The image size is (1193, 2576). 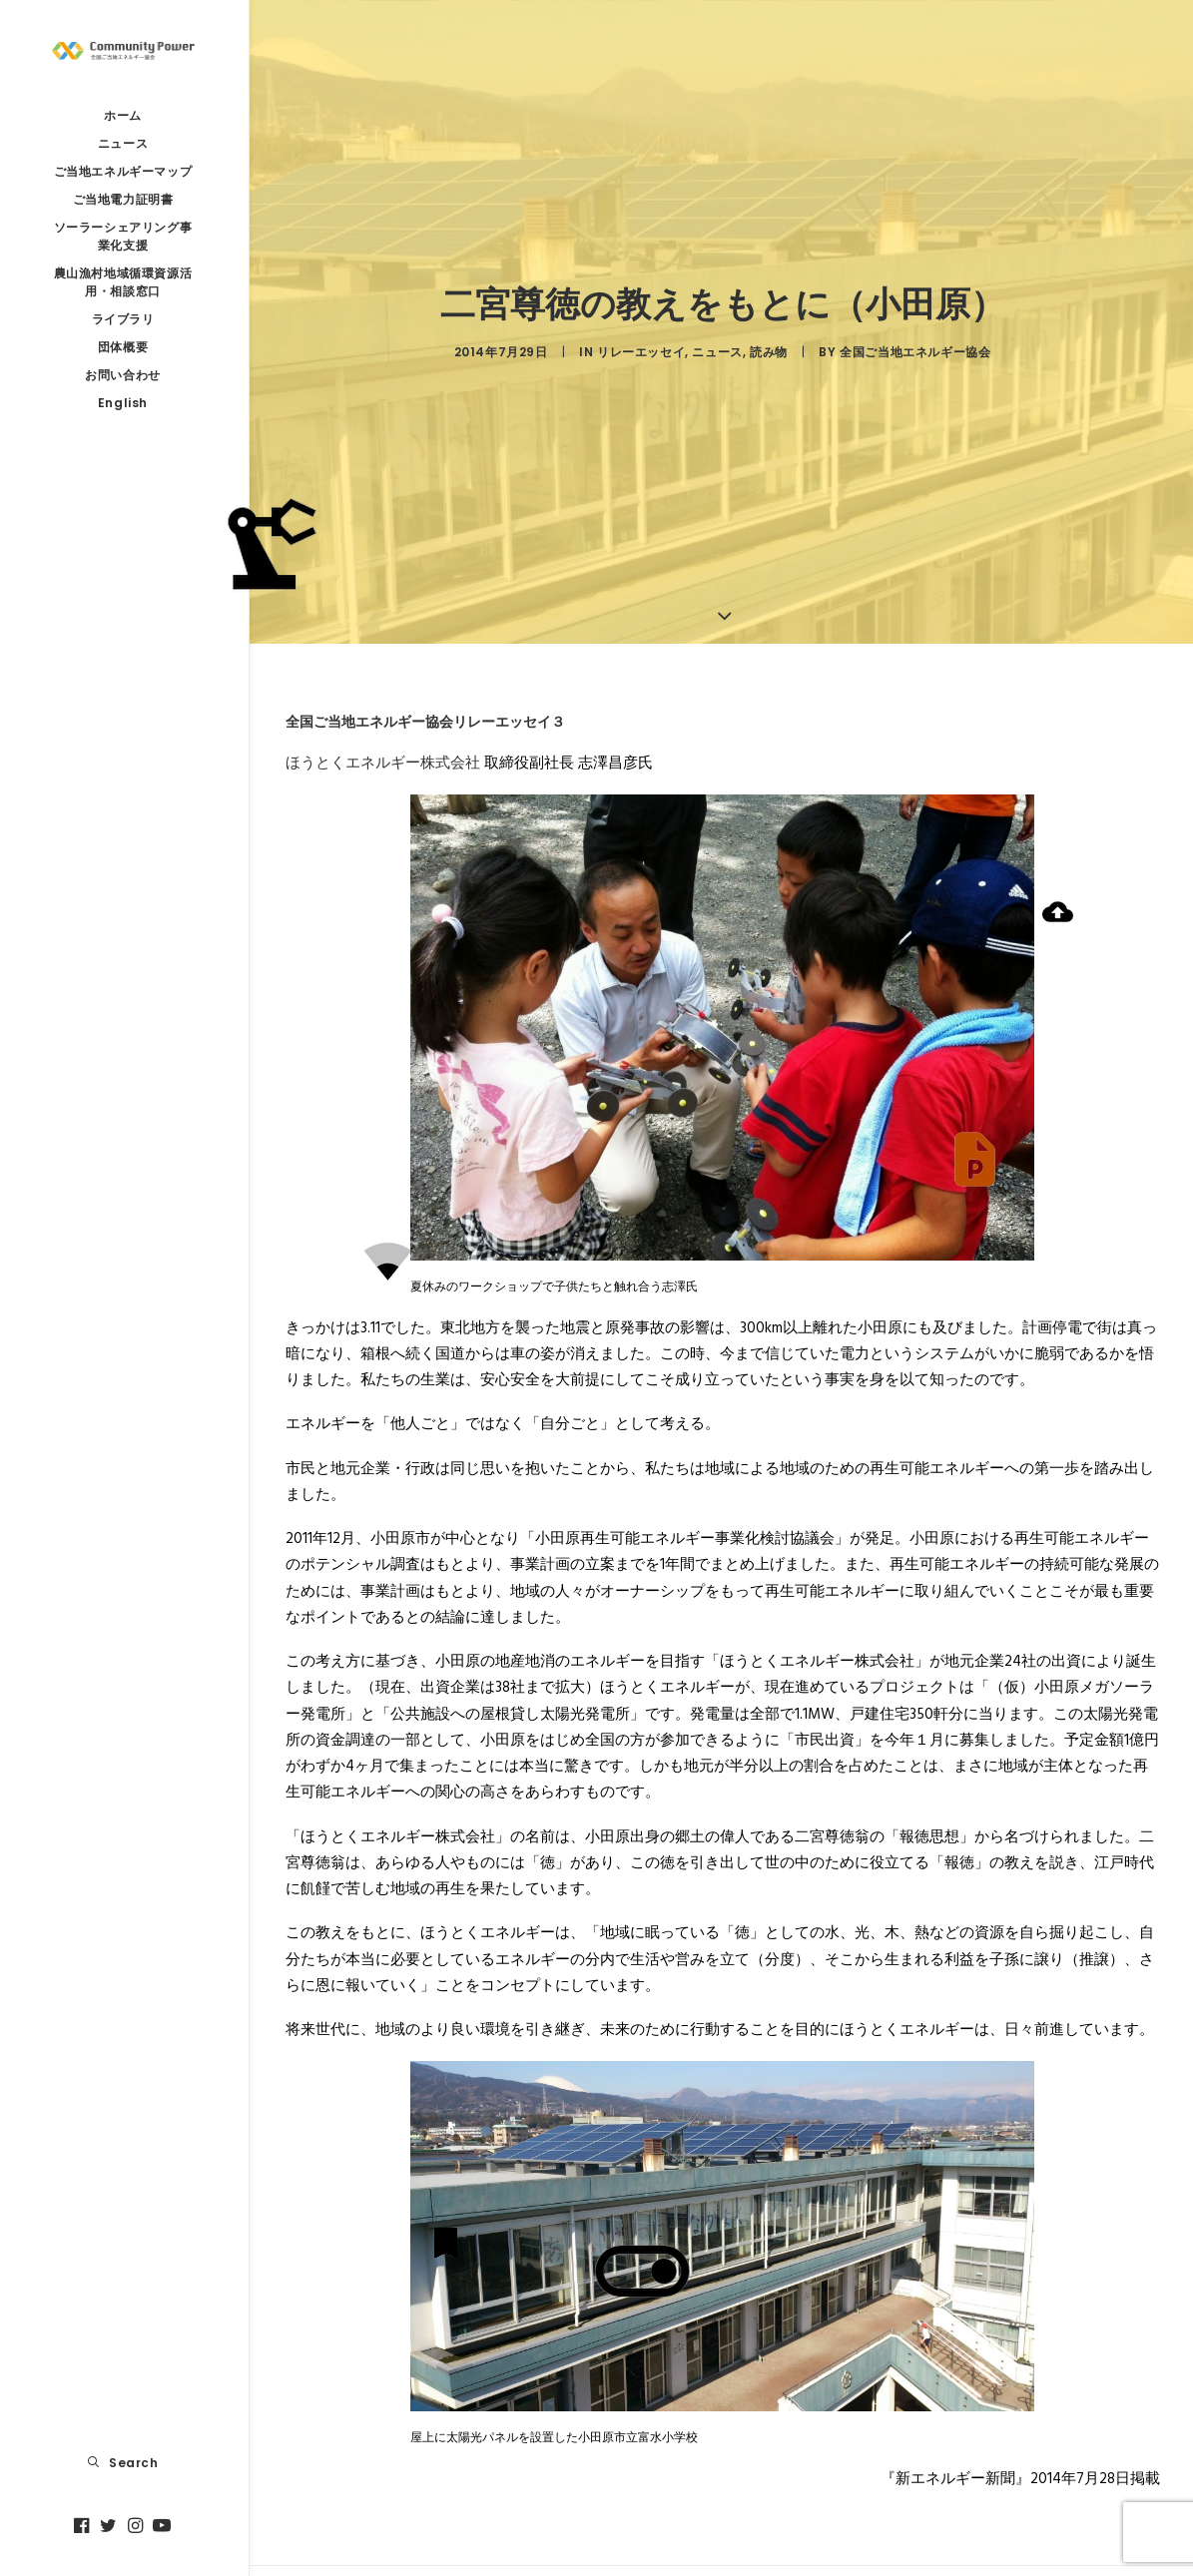 What do you see at coordinates (272, 546) in the screenshot?
I see `access precision manufacturing settings` at bounding box center [272, 546].